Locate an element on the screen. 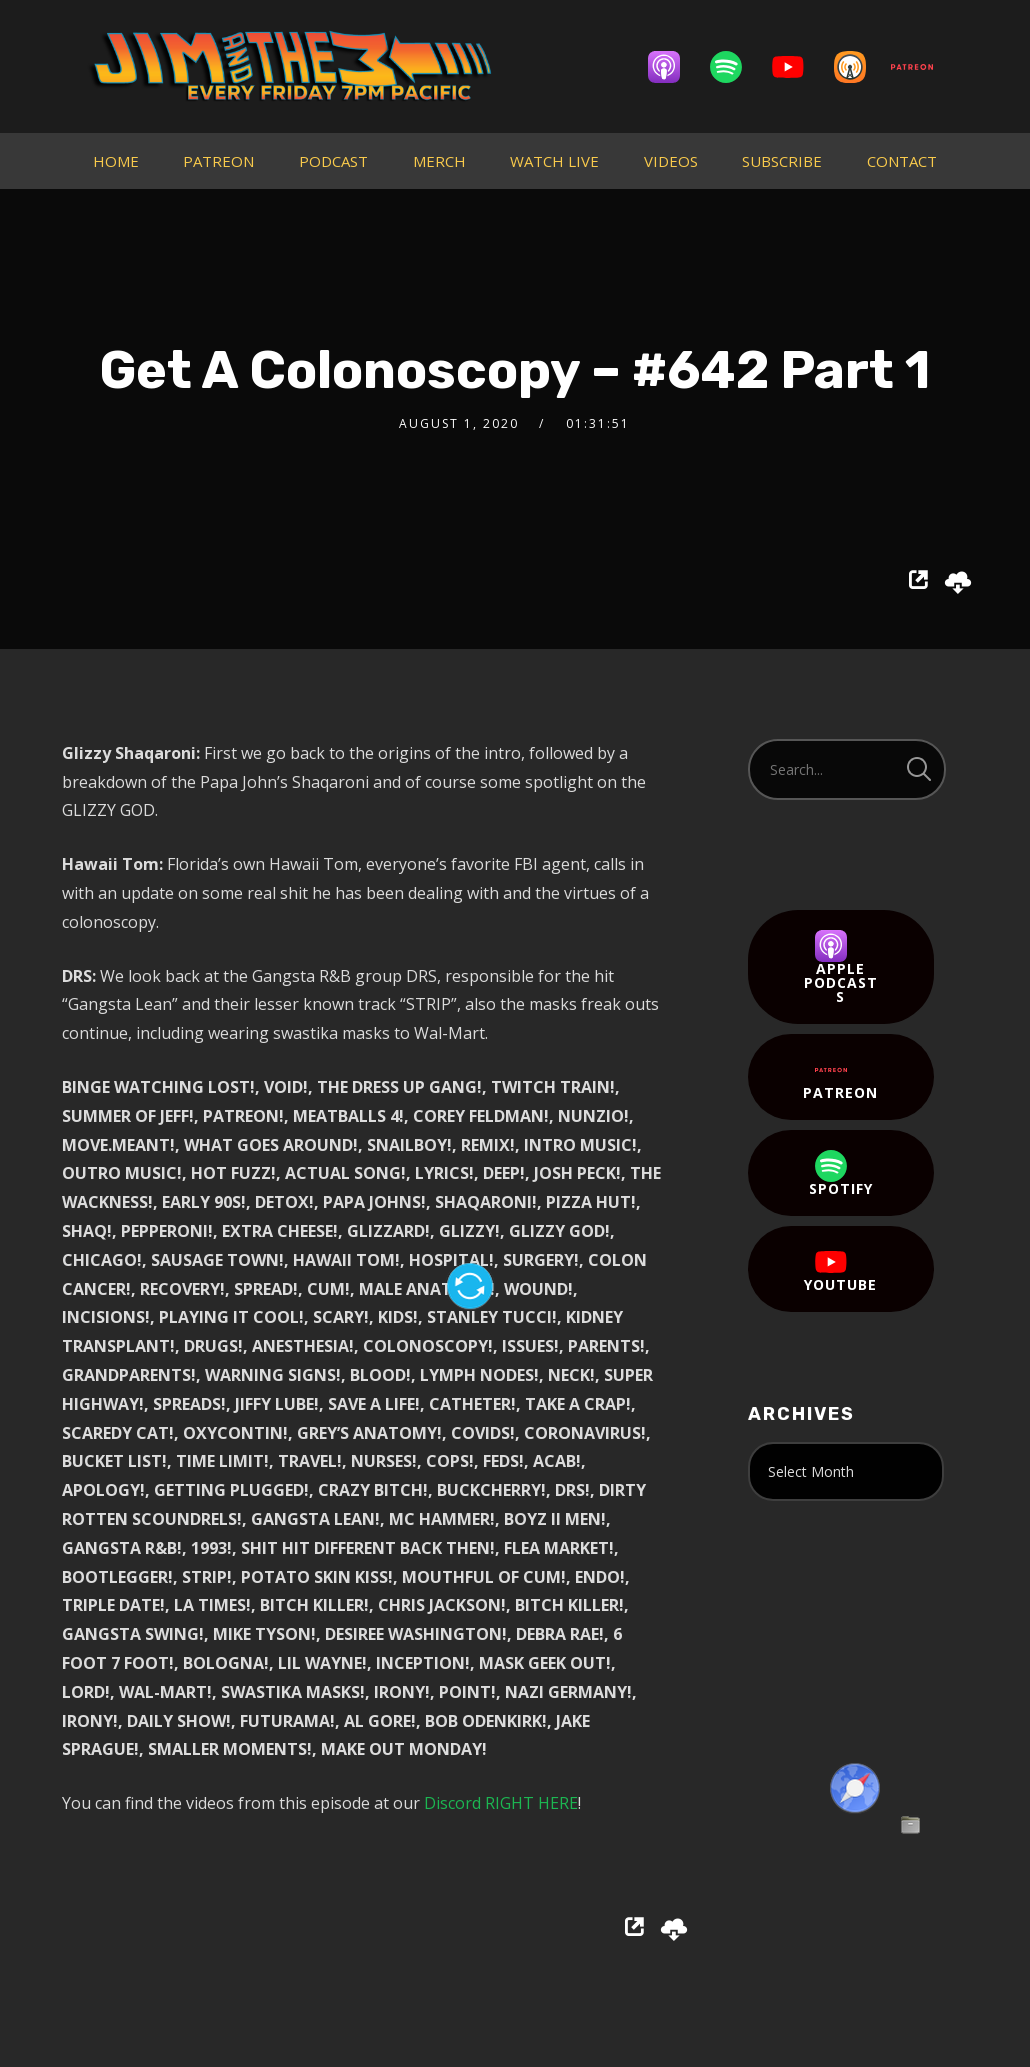  dropbox is currently syncing files is located at coordinates (470, 1286).